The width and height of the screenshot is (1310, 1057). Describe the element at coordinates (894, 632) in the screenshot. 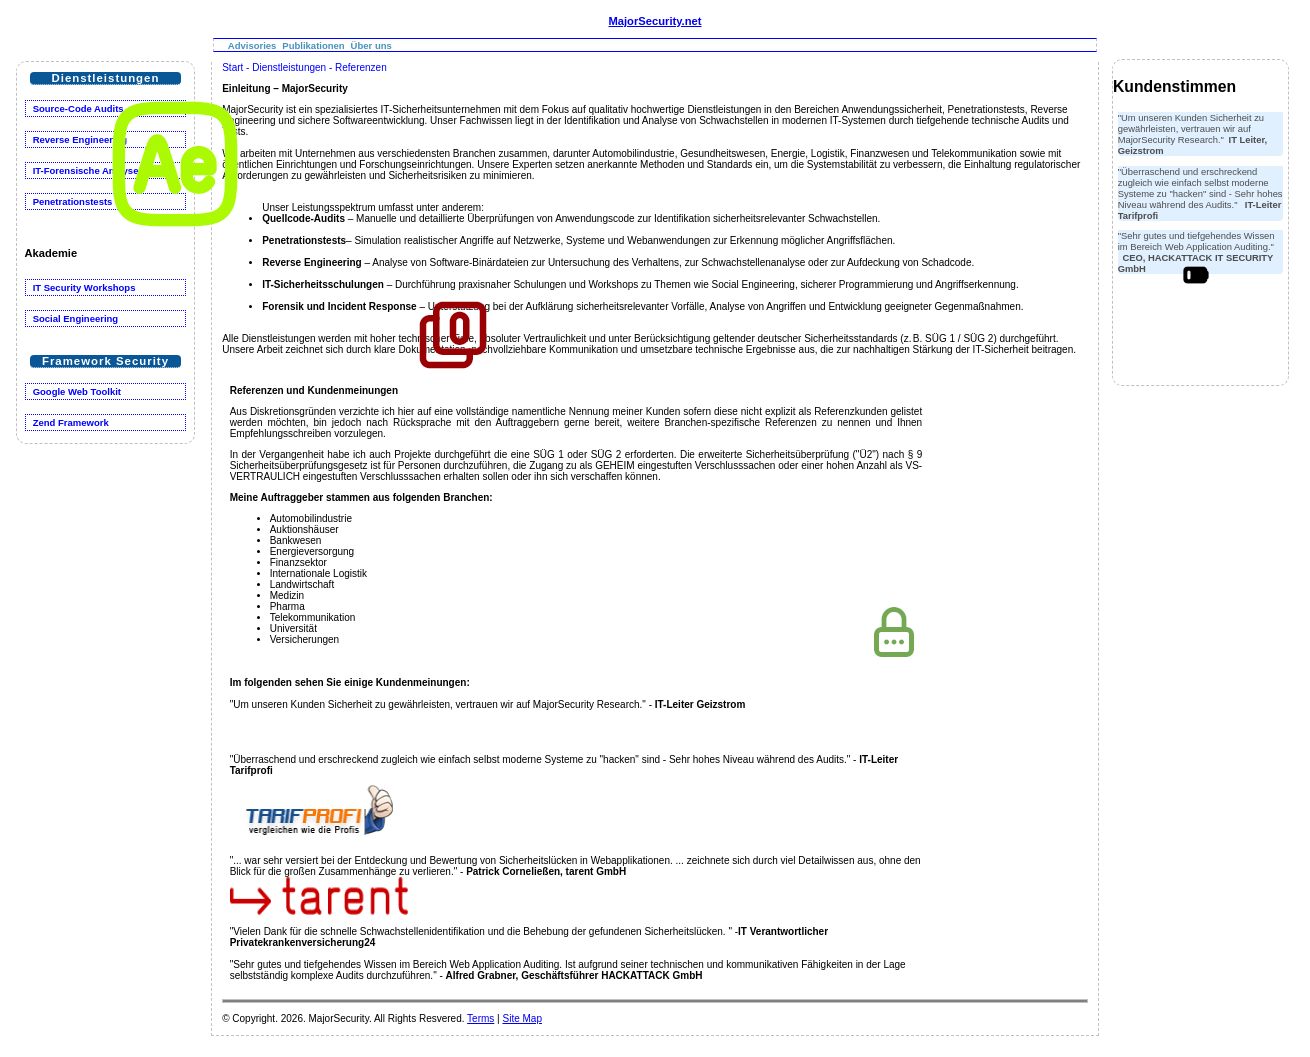

I see `enter password to unlock` at that location.